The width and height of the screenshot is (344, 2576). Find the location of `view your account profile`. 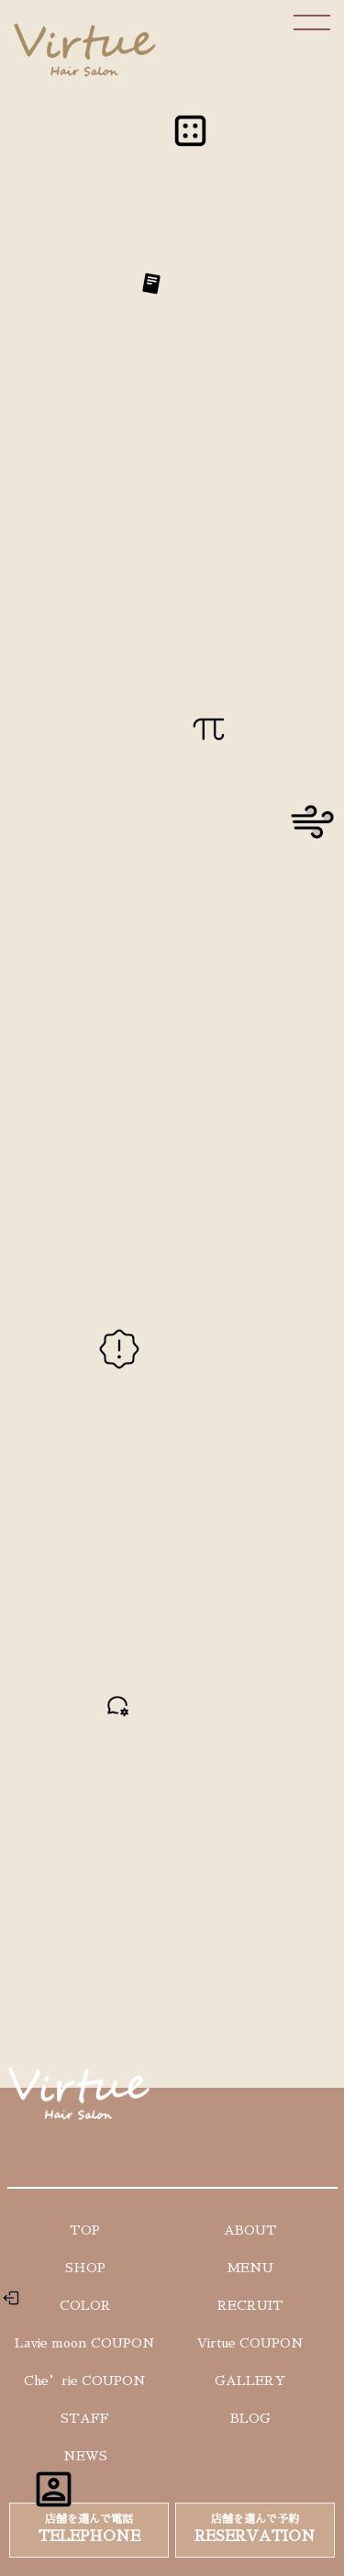

view your account profile is located at coordinates (53, 2489).